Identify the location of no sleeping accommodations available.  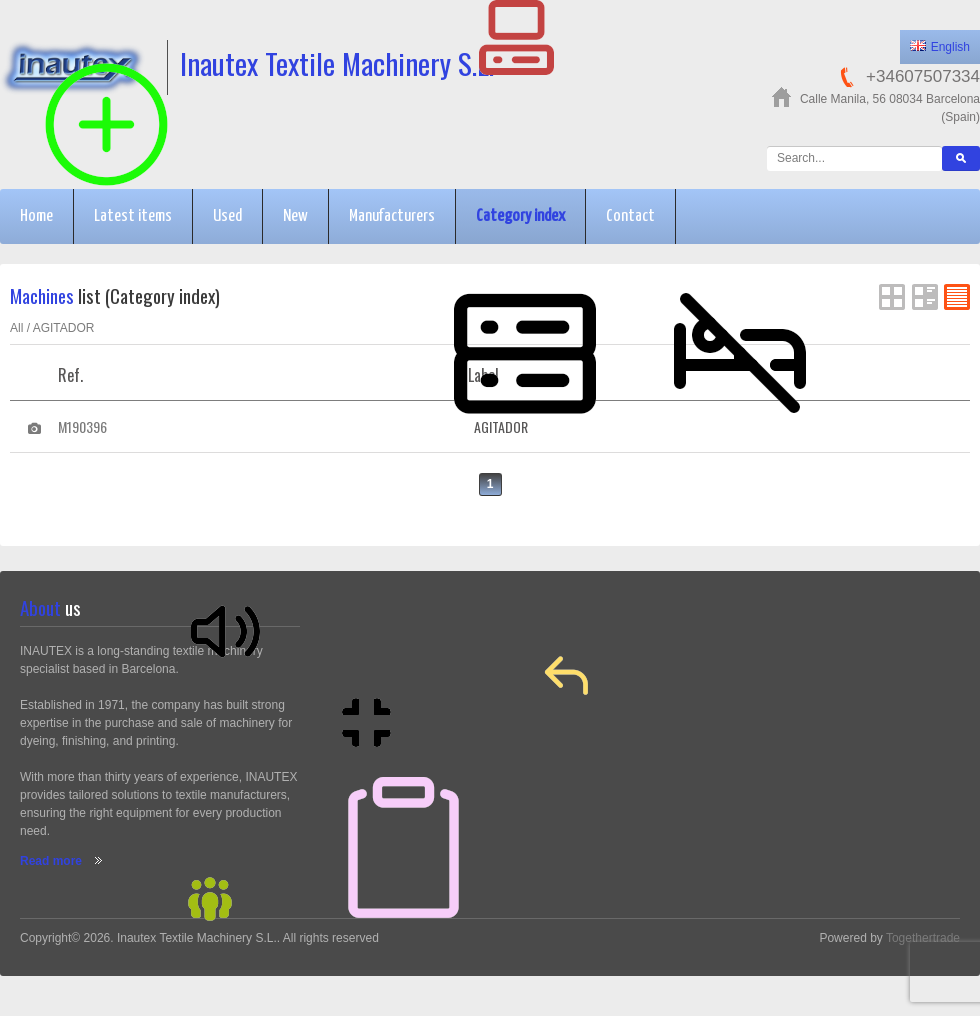
(740, 353).